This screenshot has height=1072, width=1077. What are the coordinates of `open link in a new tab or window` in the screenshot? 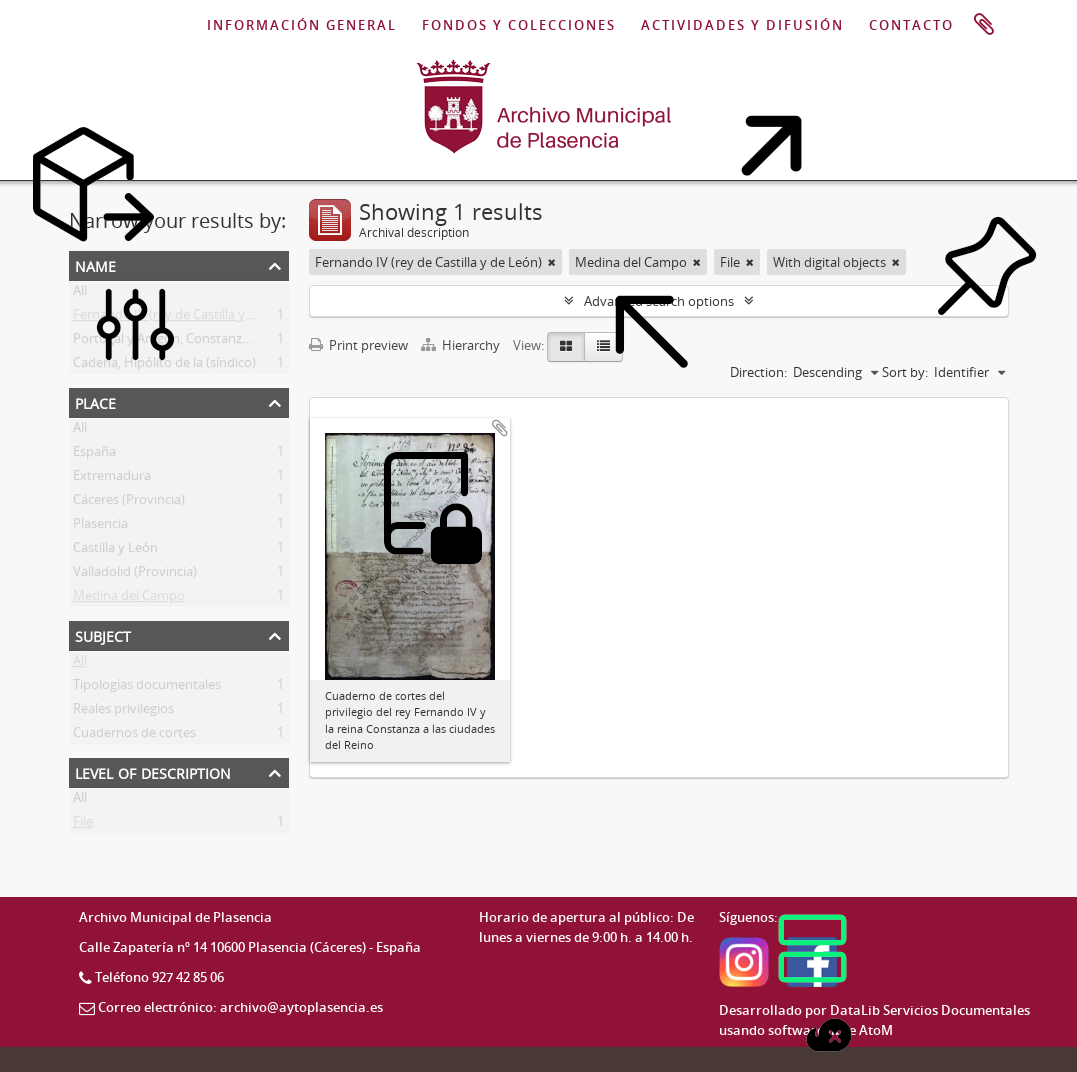 It's located at (771, 145).